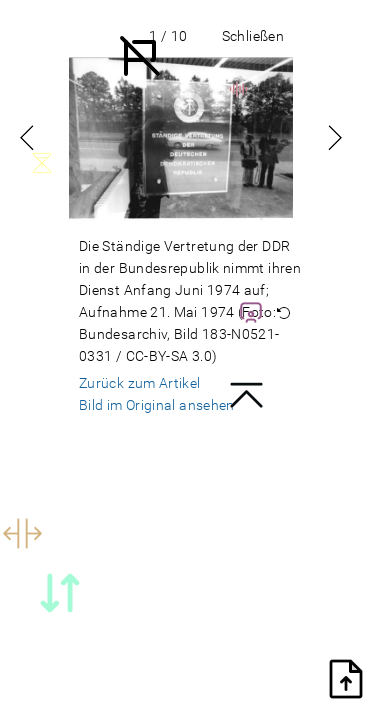 The width and height of the screenshot is (375, 720). Describe the element at coordinates (238, 89) in the screenshot. I see `audio playback or sound visualization` at that location.